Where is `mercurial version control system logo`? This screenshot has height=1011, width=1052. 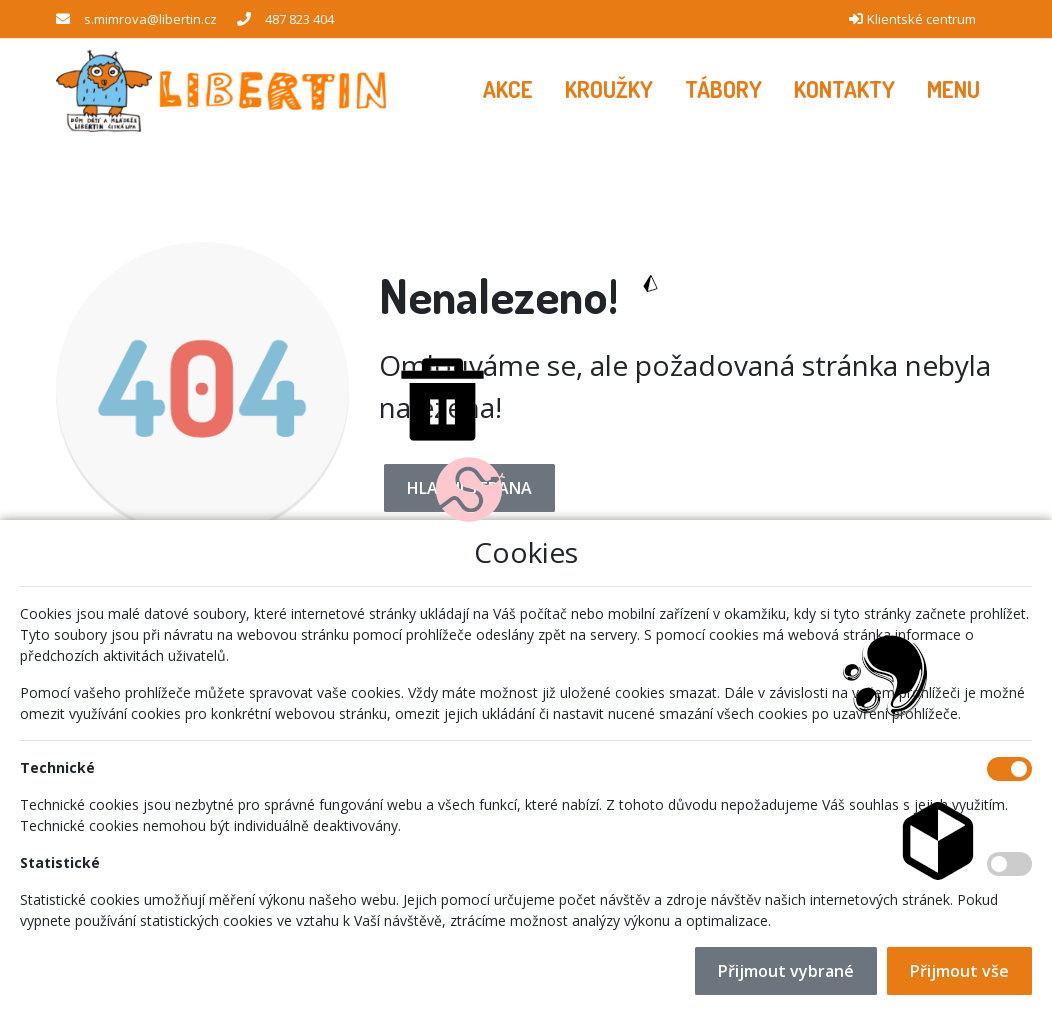
mercurial version control system logo is located at coordinates (885, 676).